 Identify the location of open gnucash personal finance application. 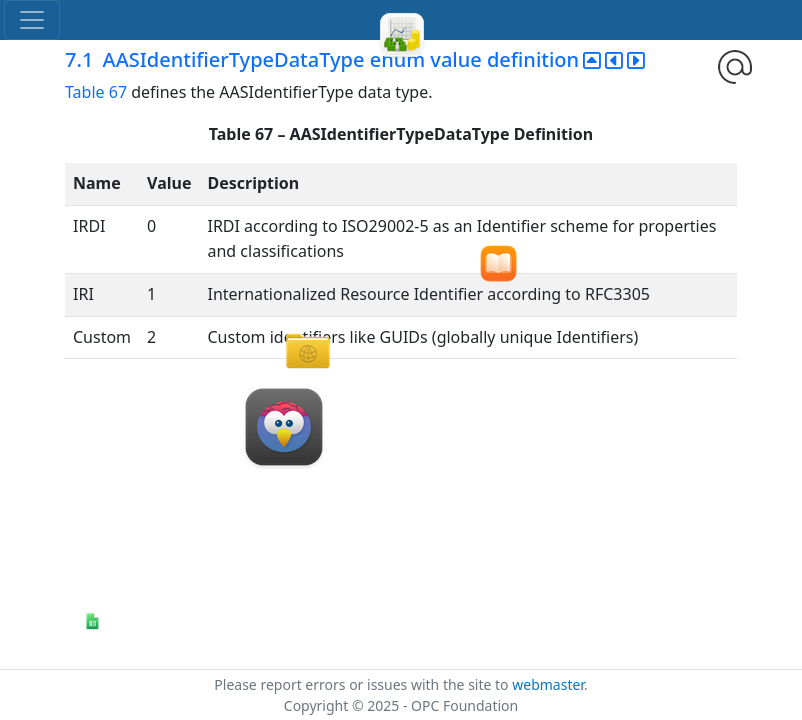
(402, 35).